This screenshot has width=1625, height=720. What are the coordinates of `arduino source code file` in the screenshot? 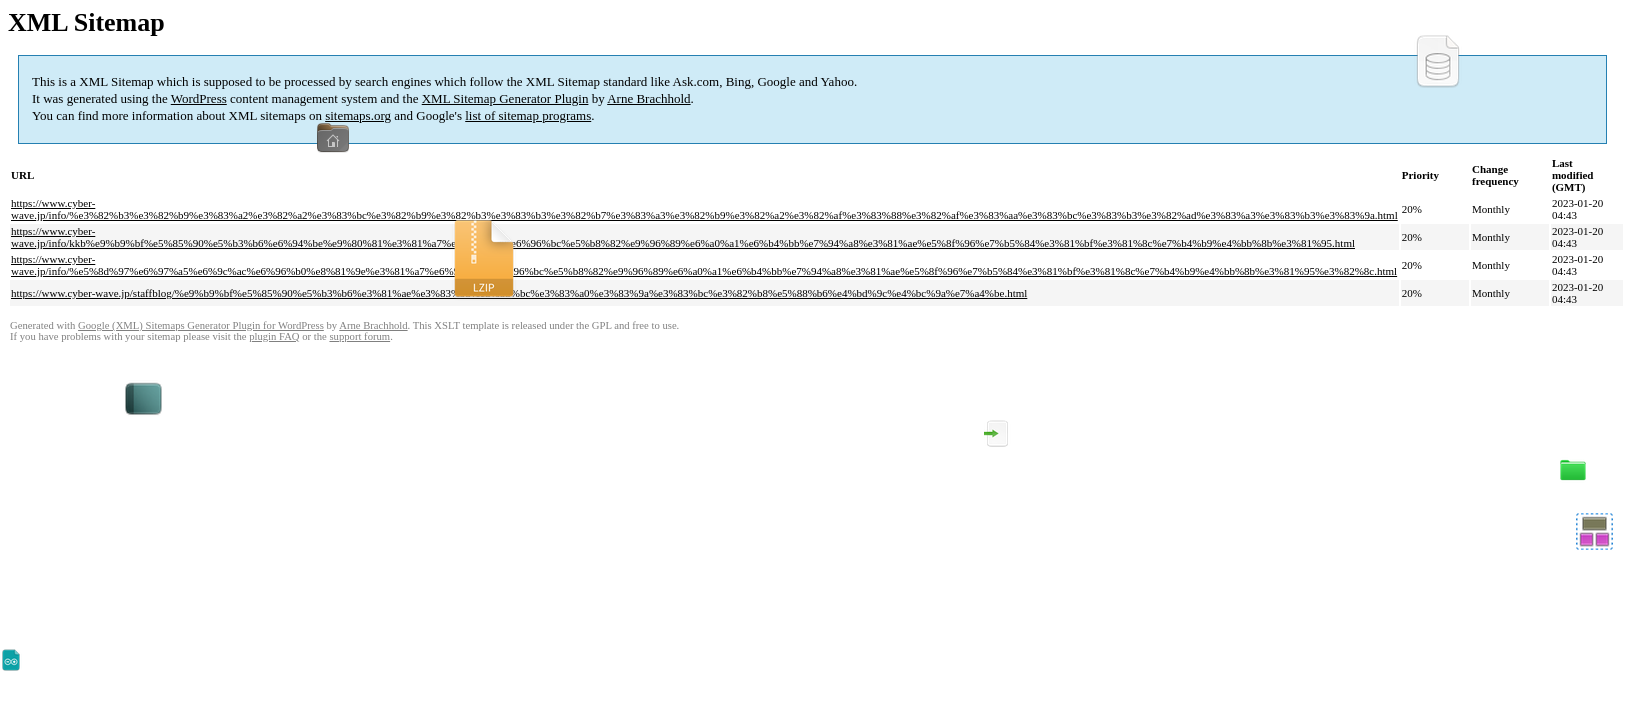 It's located at (11, 660).